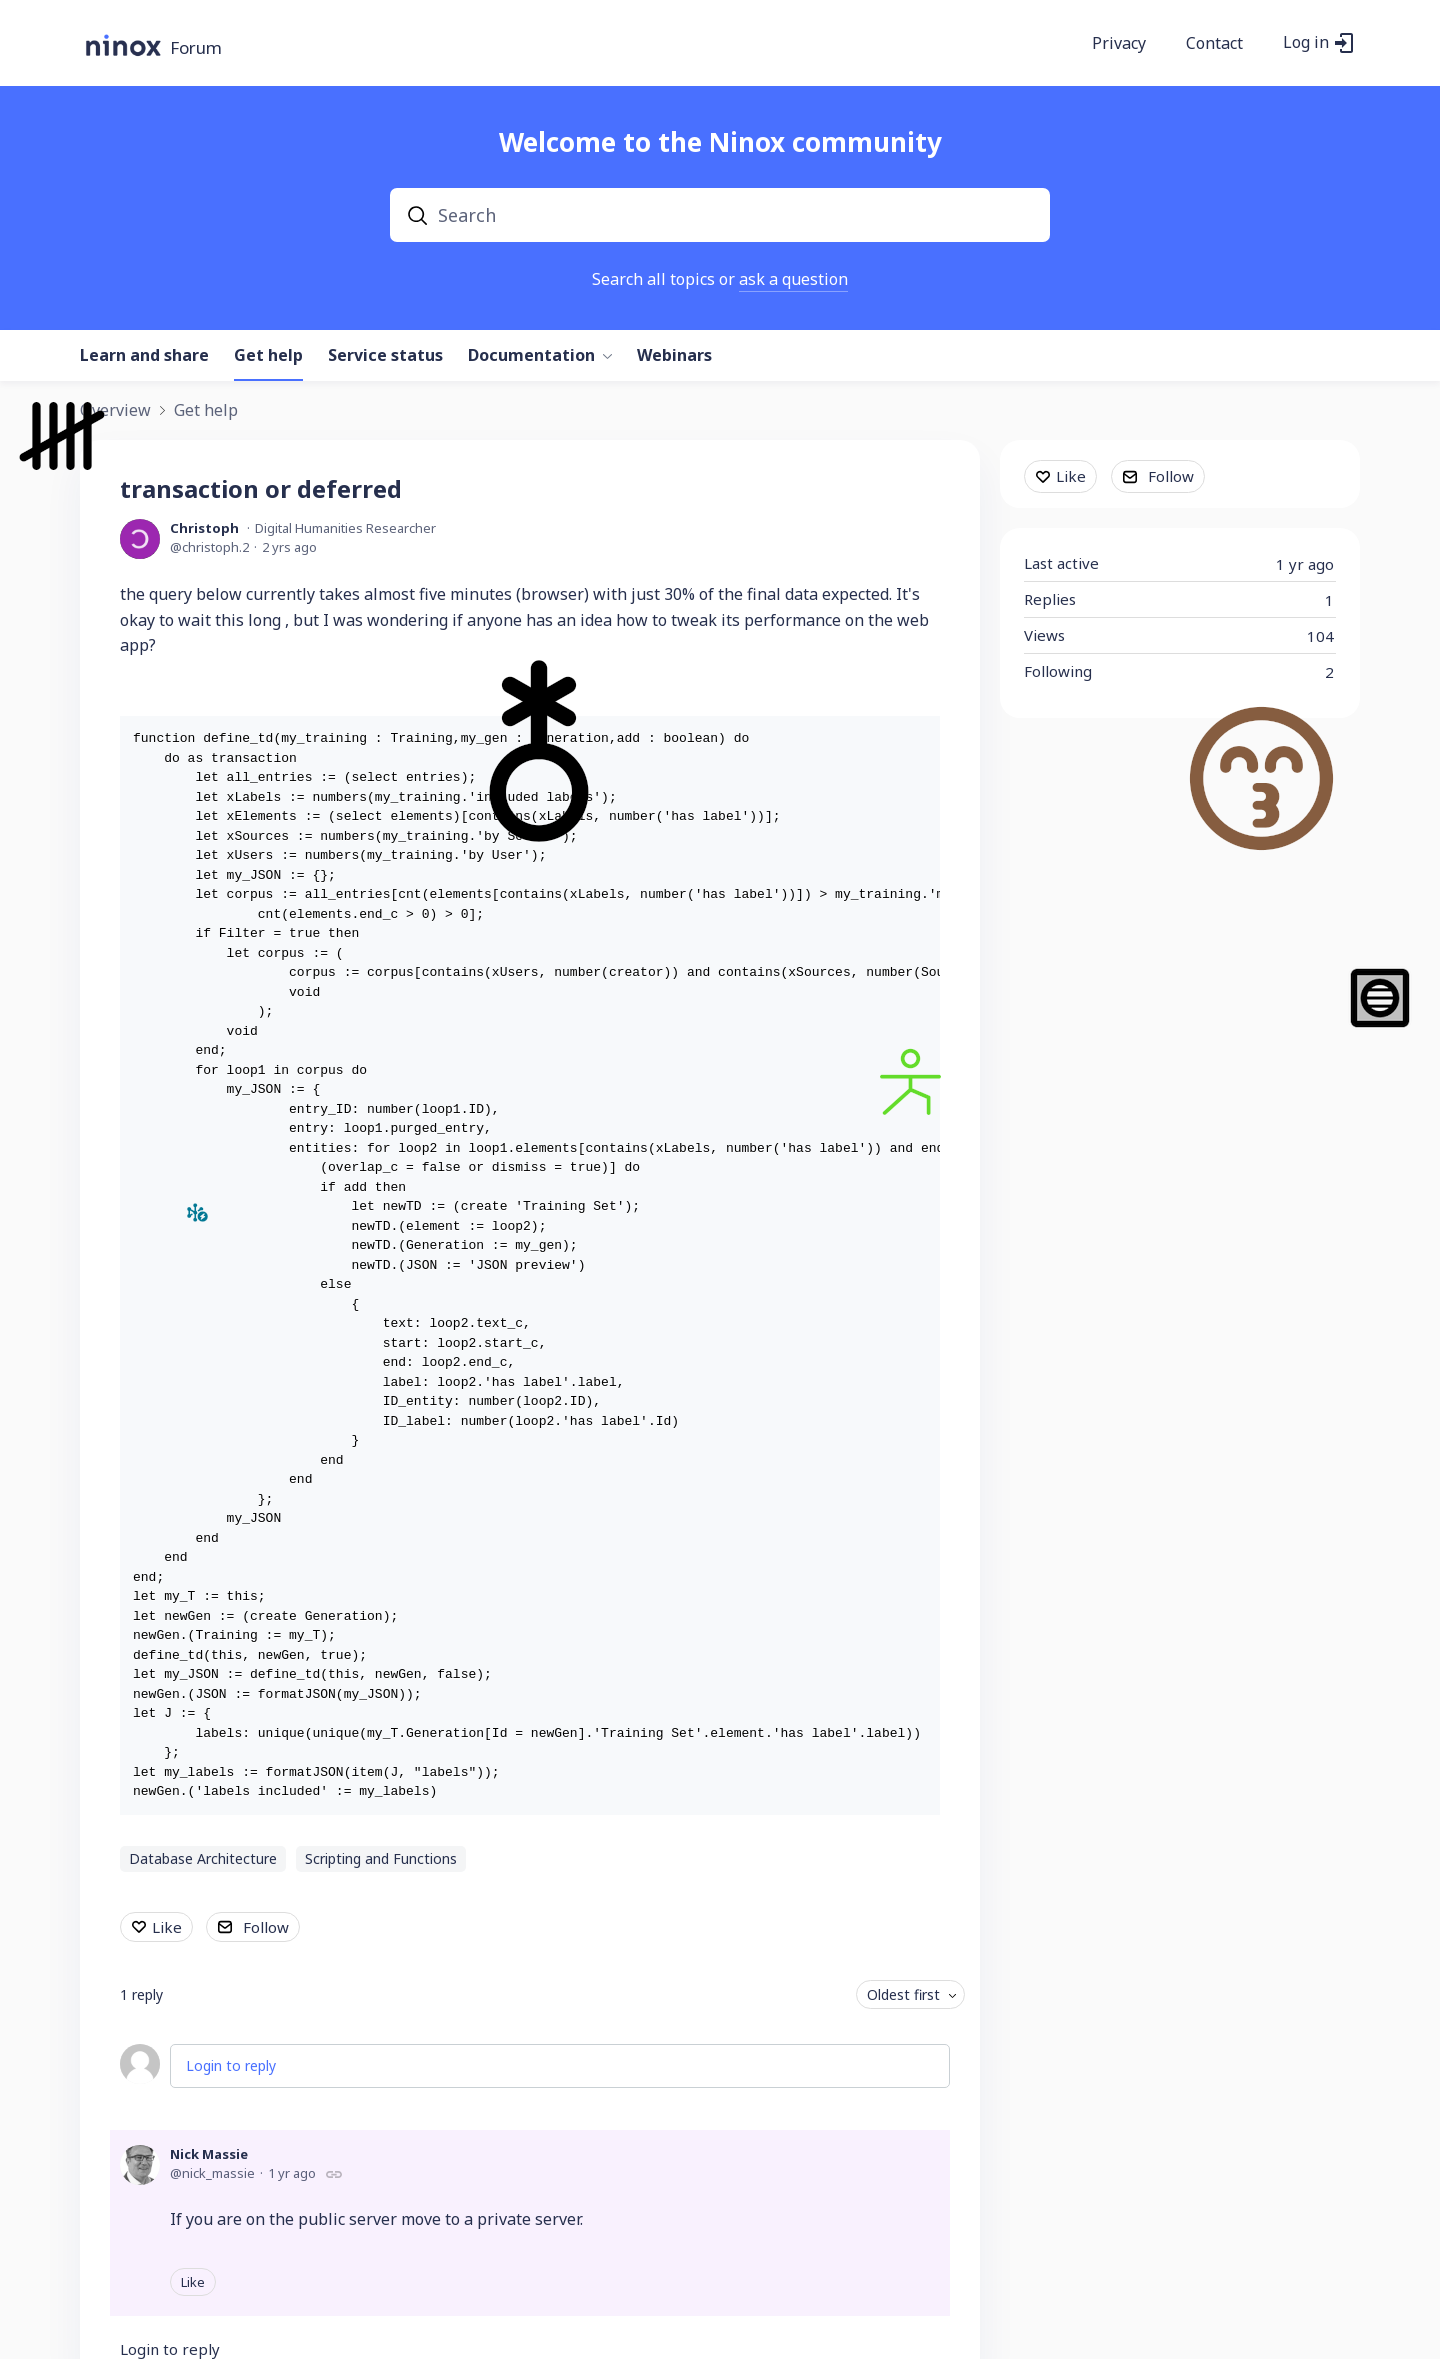 Image resolution: width=1440 pixels, height=2359 pixels. Describe the element at coordinates (1261, 778) in the screenshot. I see `react with a kiss or affection` at that location.